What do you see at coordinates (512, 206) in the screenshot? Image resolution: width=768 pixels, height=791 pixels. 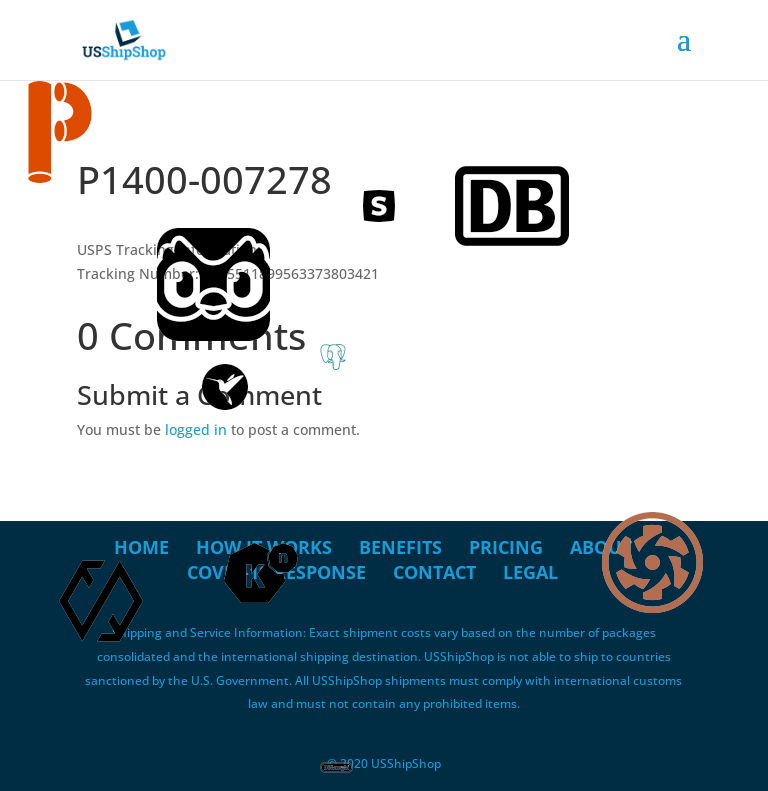 I see `deutsche bahn logo - german railway company` at bounding box center [512, 206].